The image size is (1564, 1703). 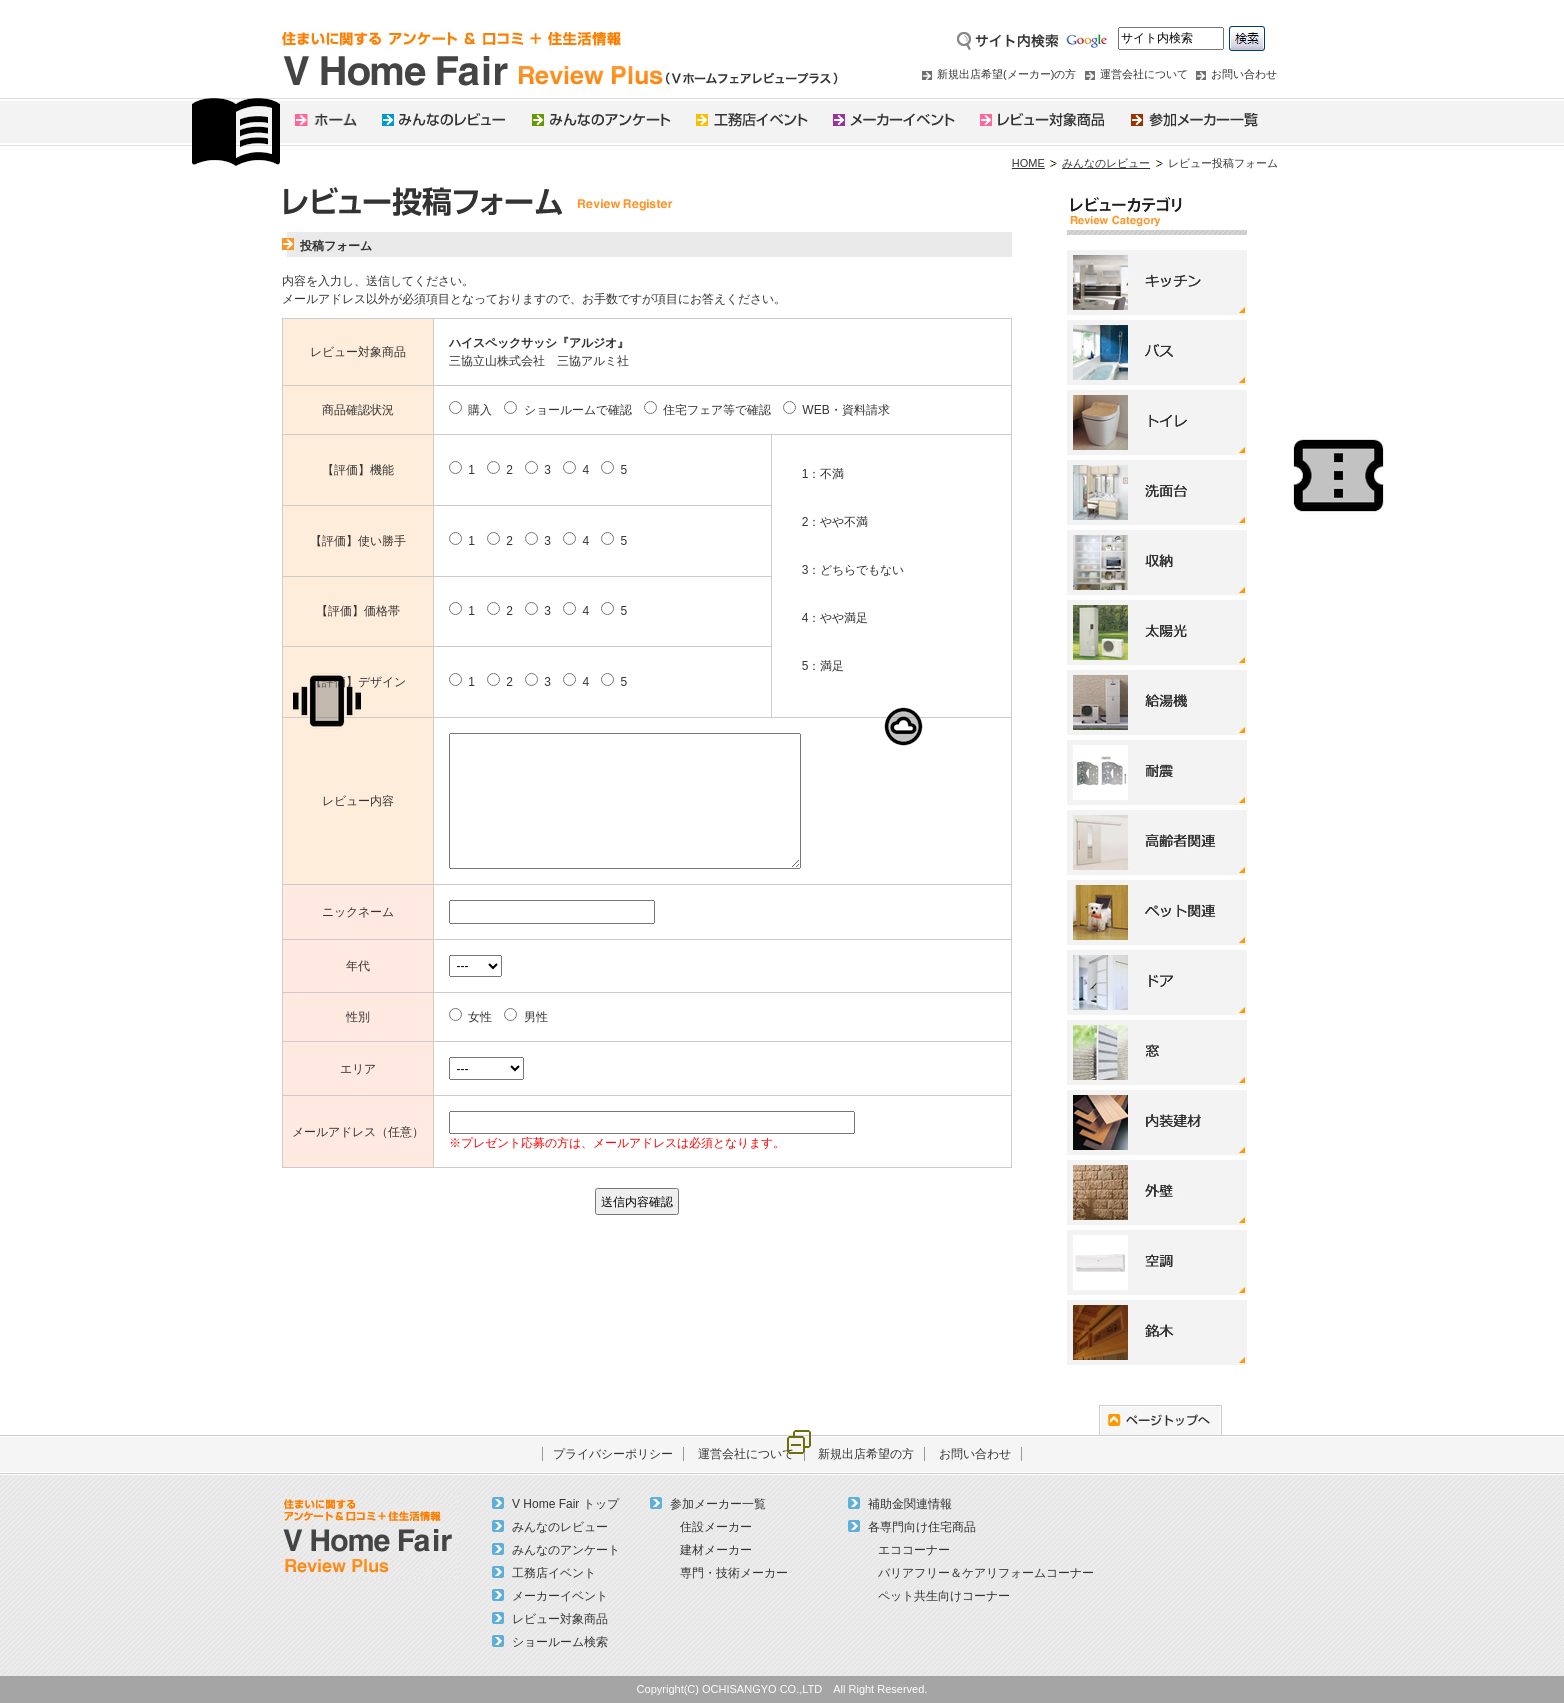 I want to click on collapse all expanded items in a tree view, so click(x=799, y=1442).